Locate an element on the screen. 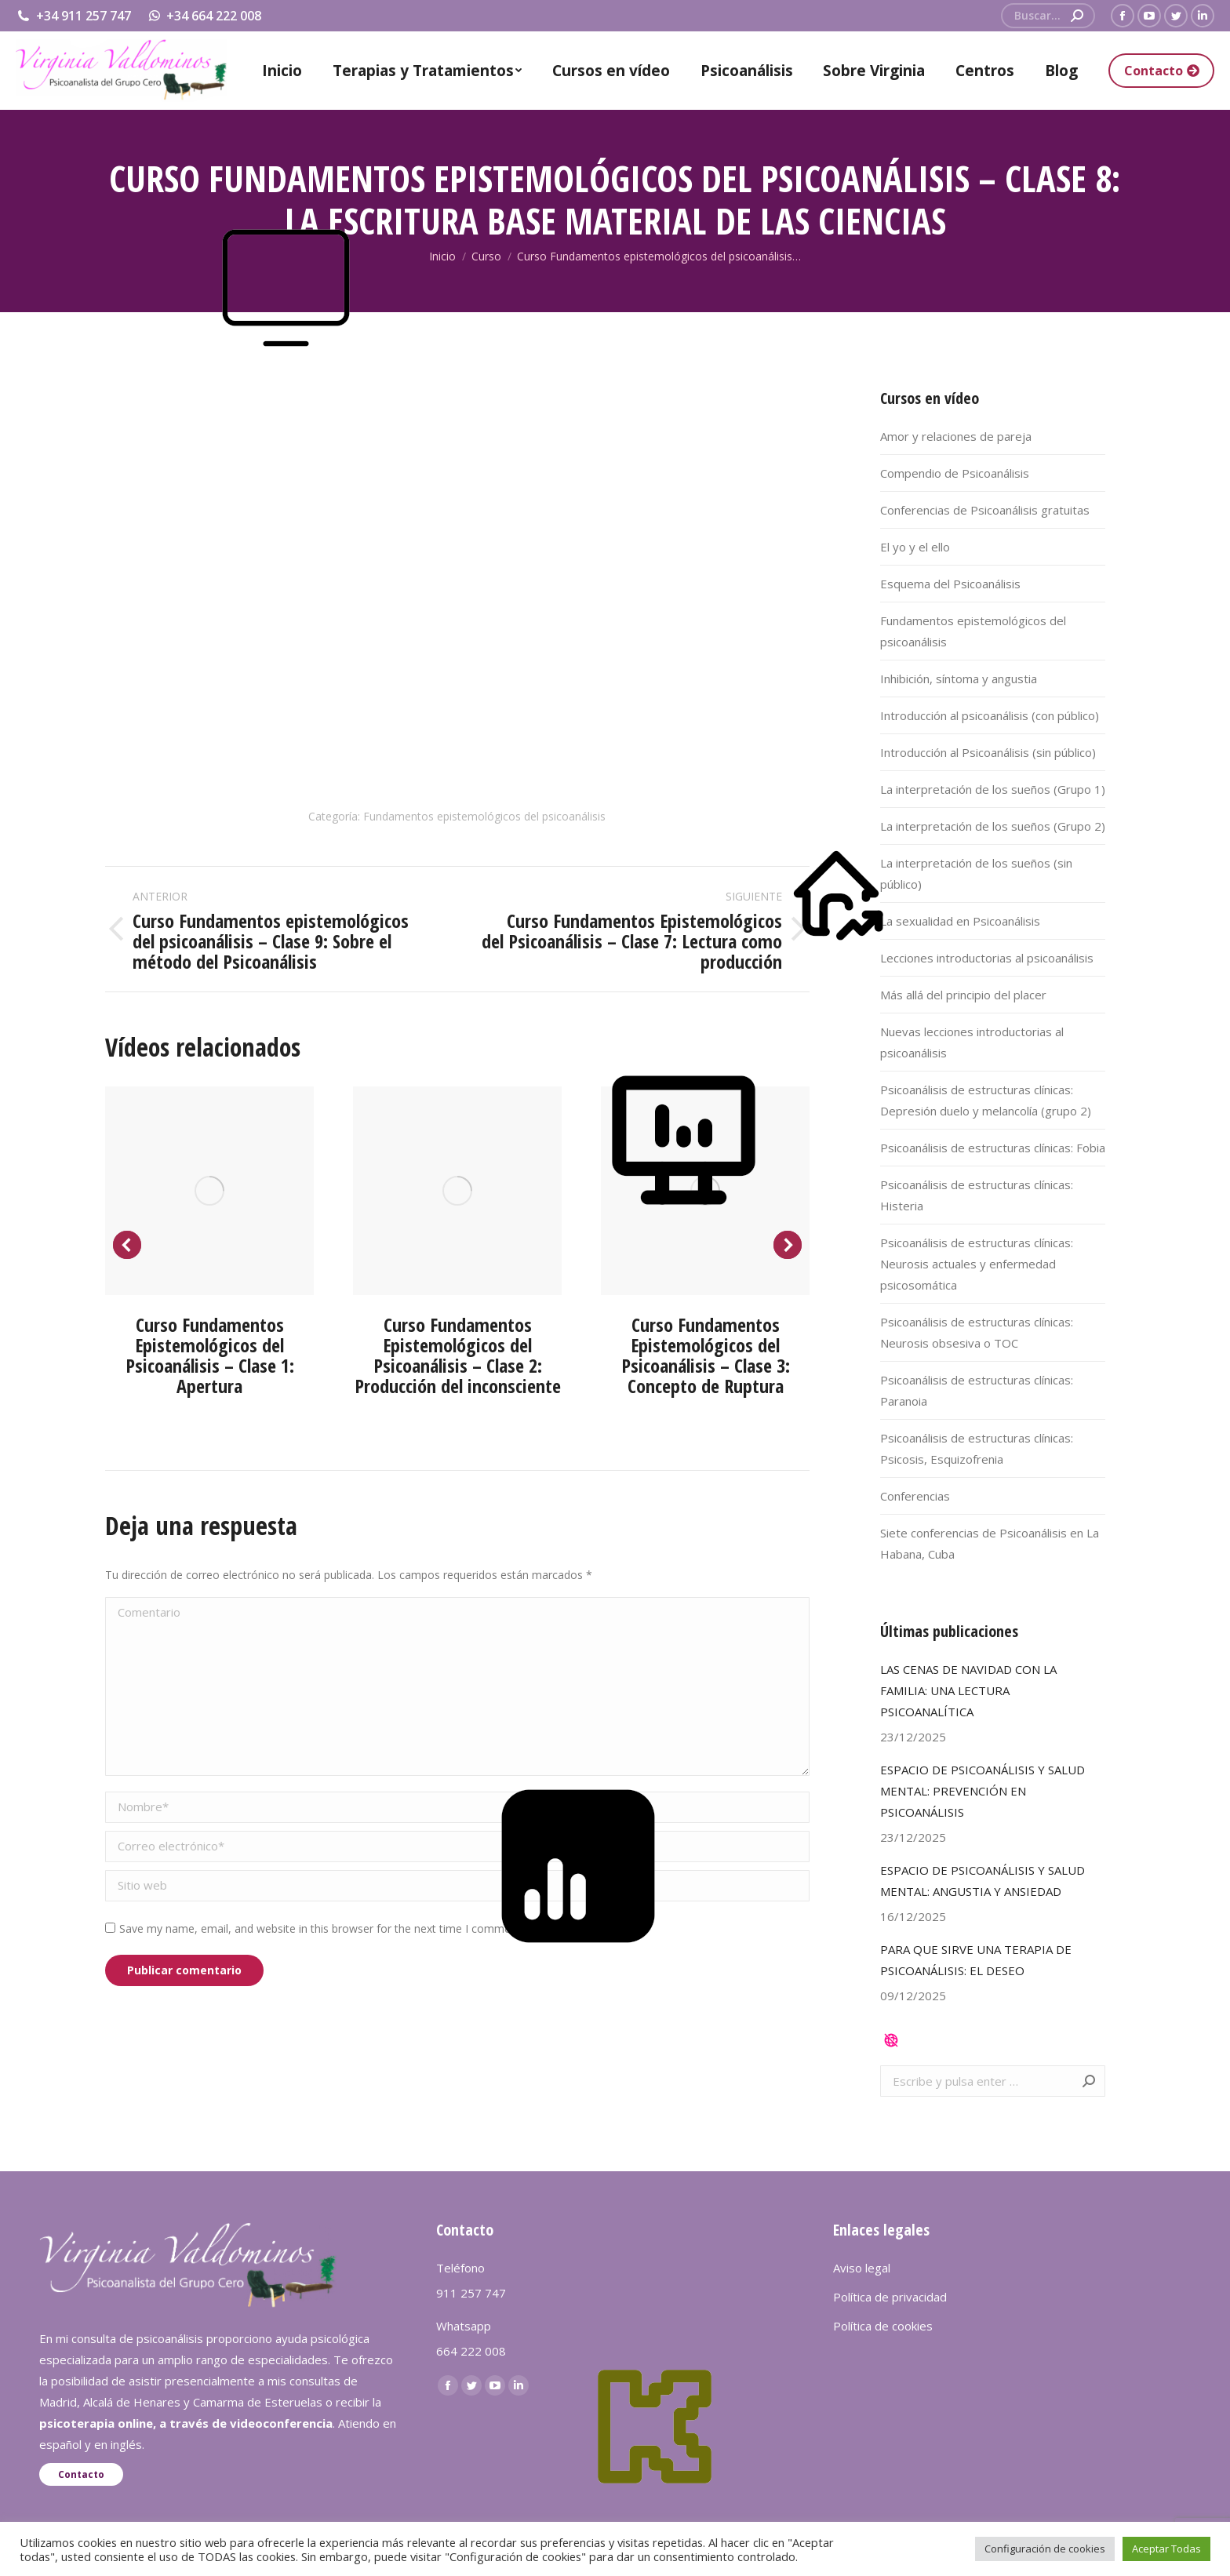 This screenshot has width=1230, height=2576. view display settings is located at coordinates (286, 282).